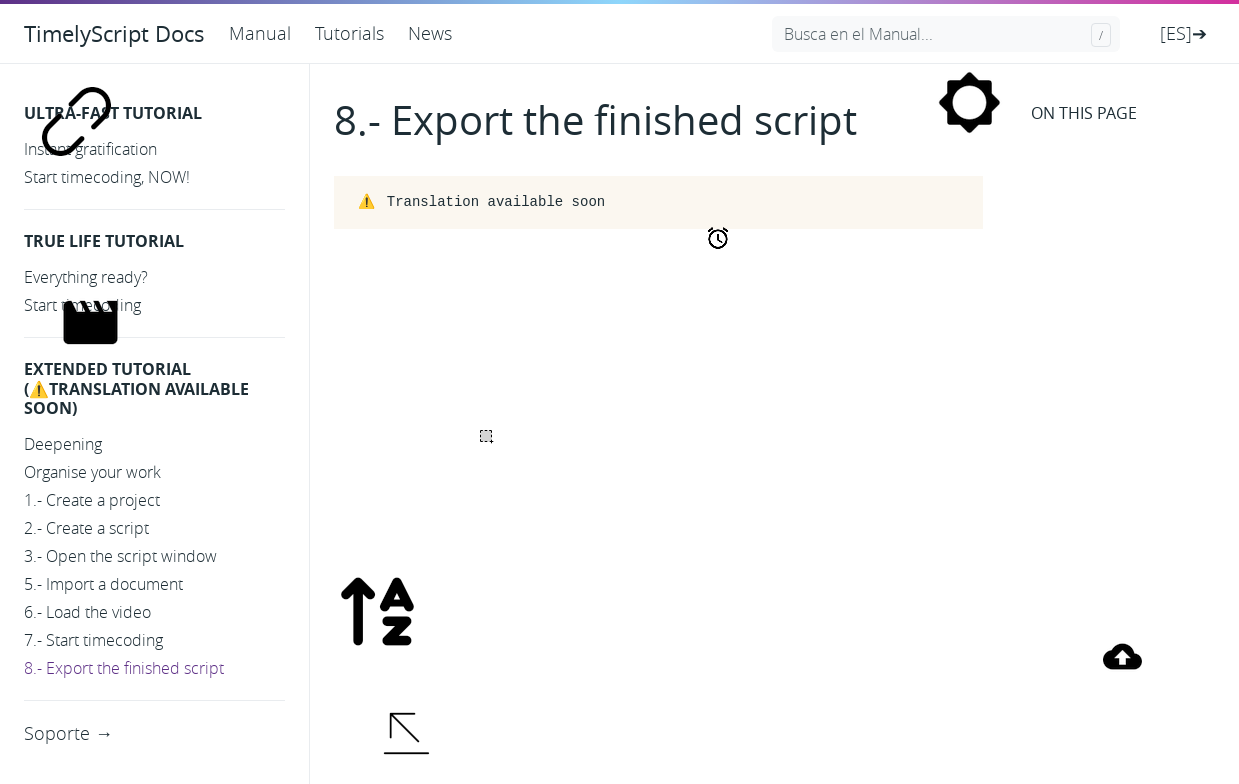  Describe the element at coordinates (404, 733) in the screenshot. I see `navigate to the top-left or home position` at that location.